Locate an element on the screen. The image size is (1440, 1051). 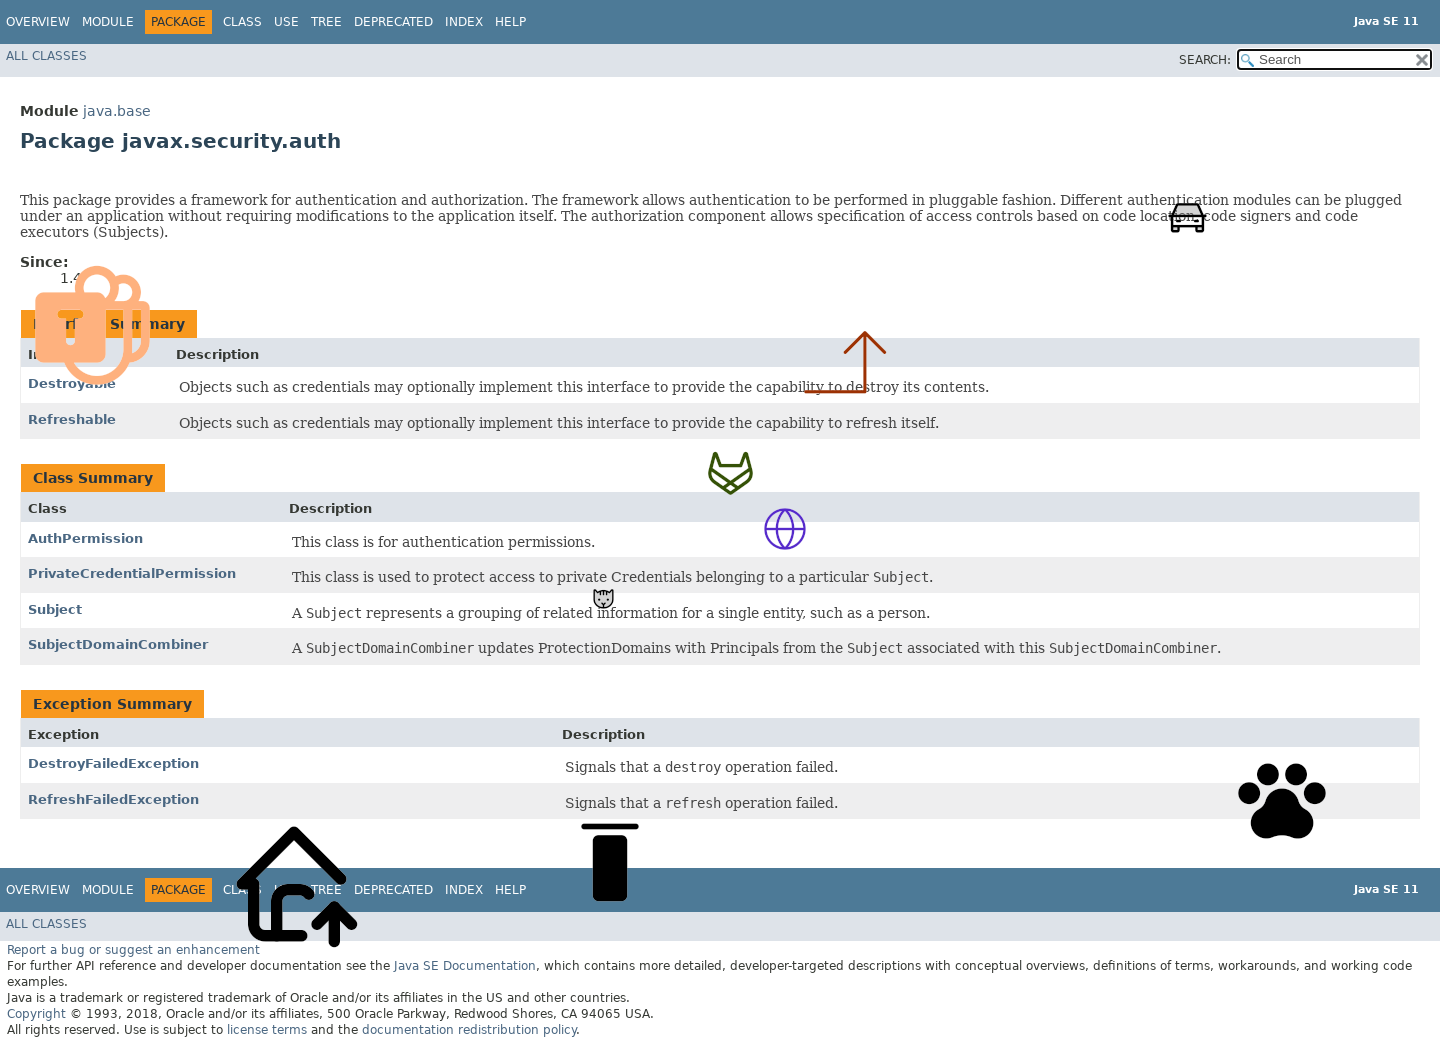
view pet or animal-related content is located at coordinates (603, 598).